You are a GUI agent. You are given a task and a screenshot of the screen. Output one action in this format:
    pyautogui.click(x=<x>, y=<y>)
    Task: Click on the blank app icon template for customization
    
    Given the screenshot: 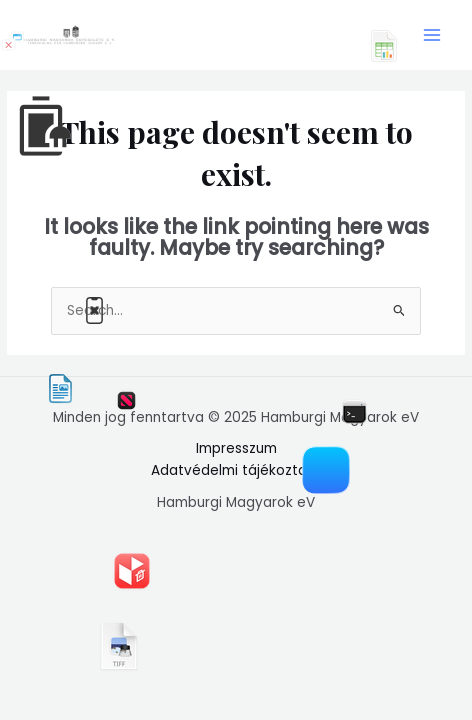 What is the action you would take?
    pyautogui.click(x=326, y=470)
    